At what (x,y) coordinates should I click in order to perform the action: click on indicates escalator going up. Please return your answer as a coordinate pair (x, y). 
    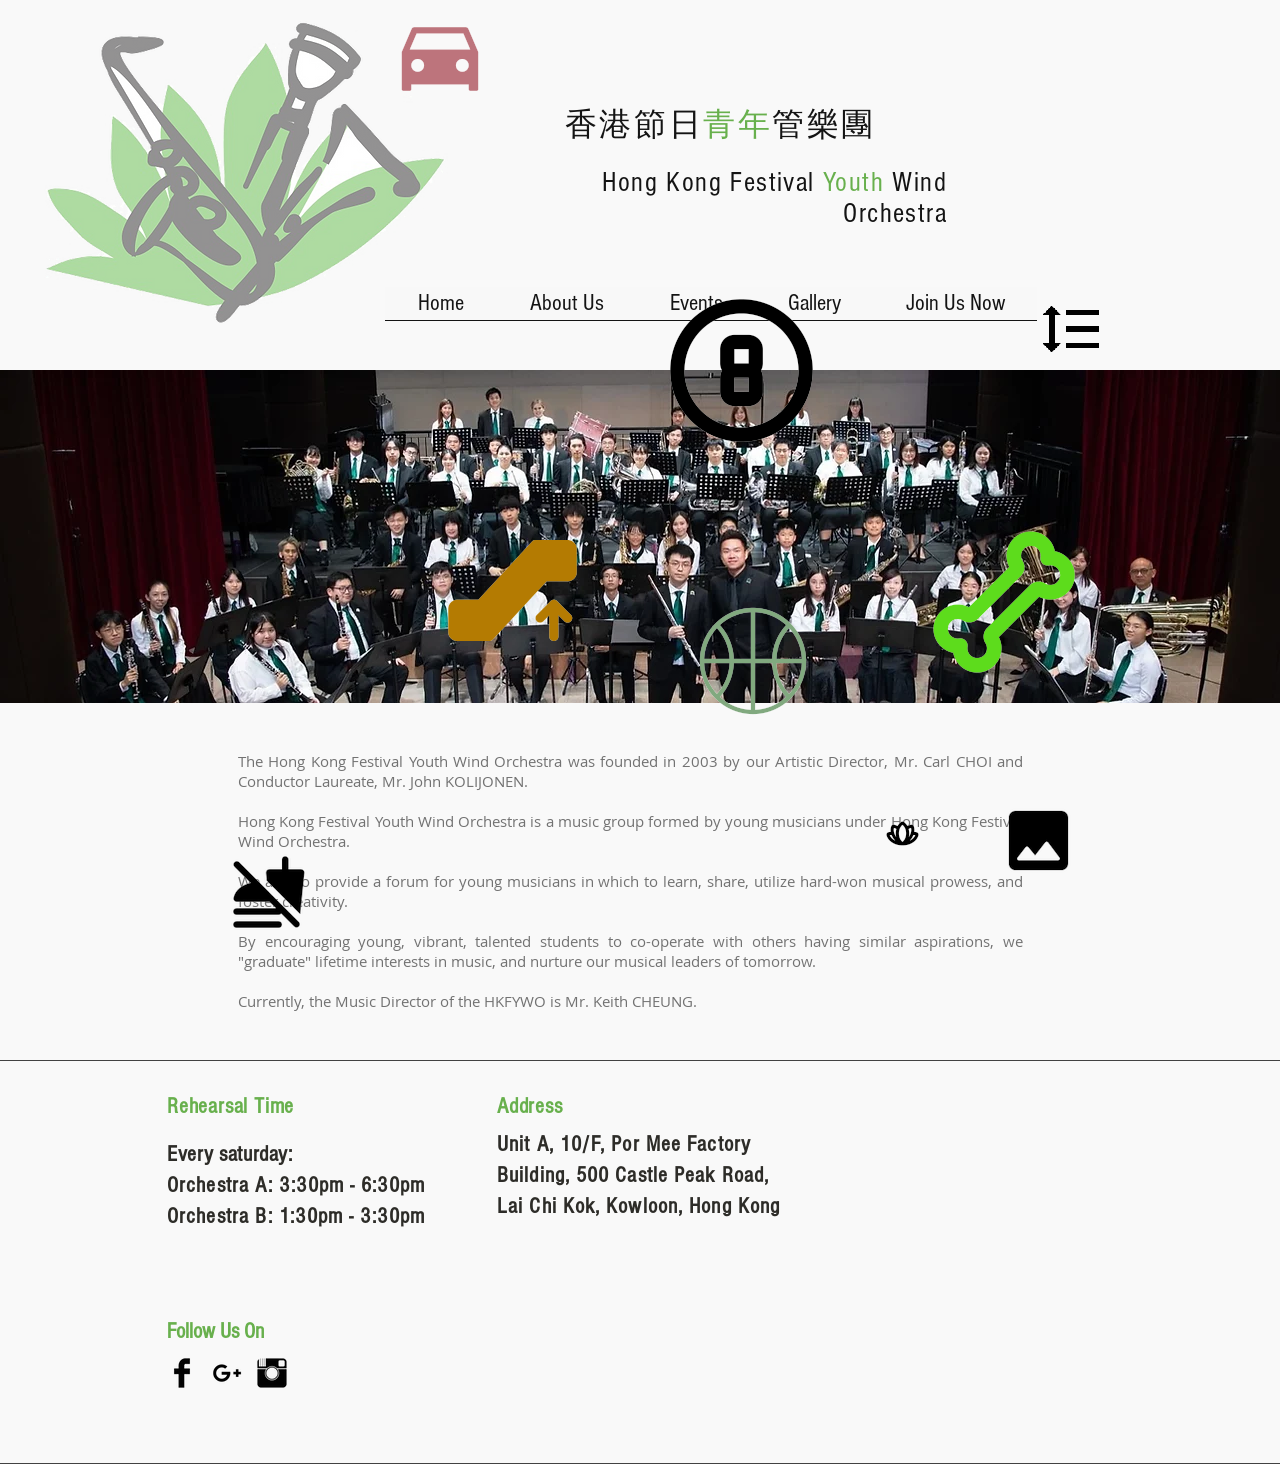
    Looking at the image, I should click on (512, 590).